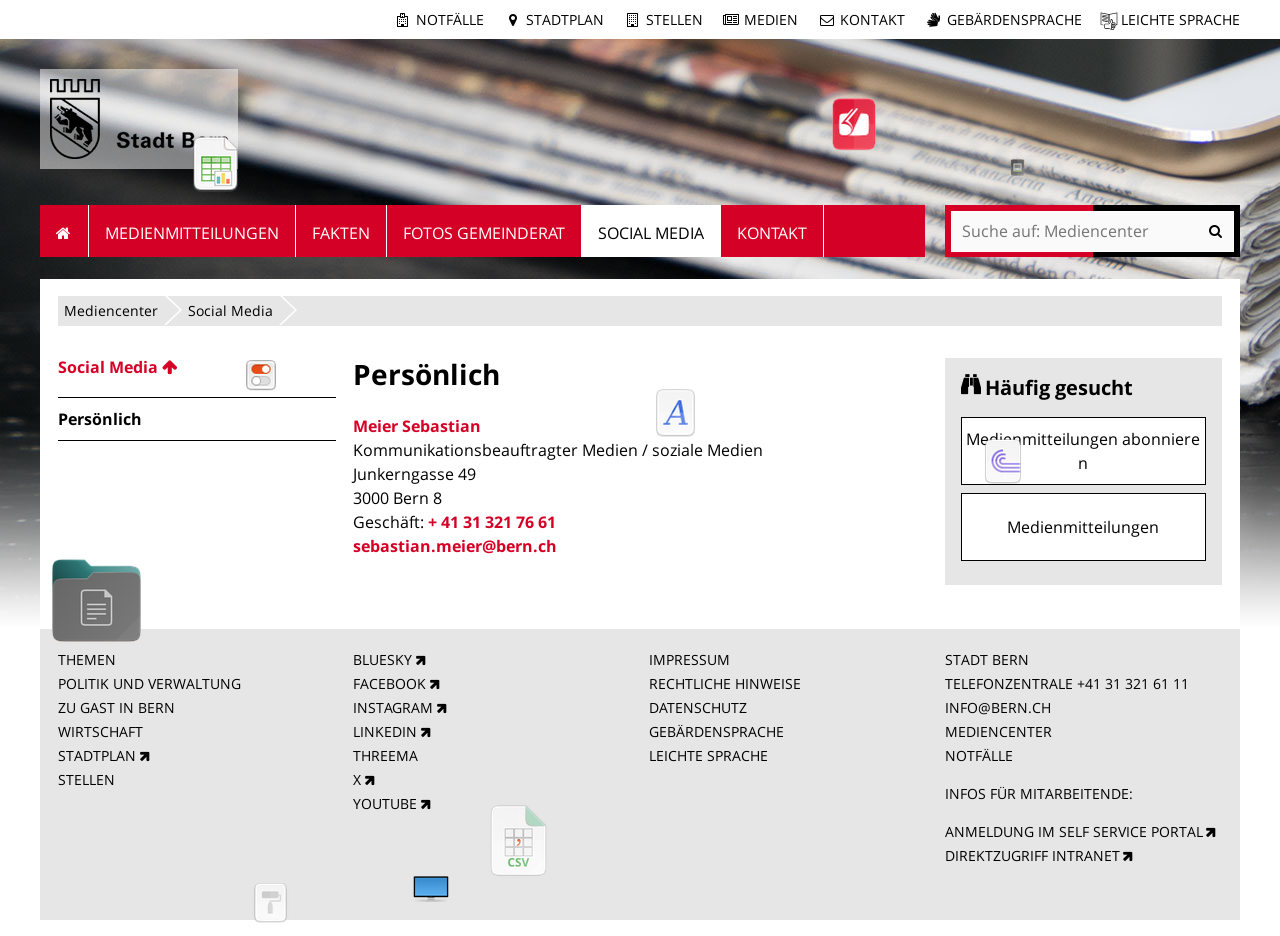 Image resolution: width=1280 pixels, height=936 pixels. What do you see at coordinates (431, 885) in the screenshot?
I see `connect to an external display` at bounding box center [431, 885].